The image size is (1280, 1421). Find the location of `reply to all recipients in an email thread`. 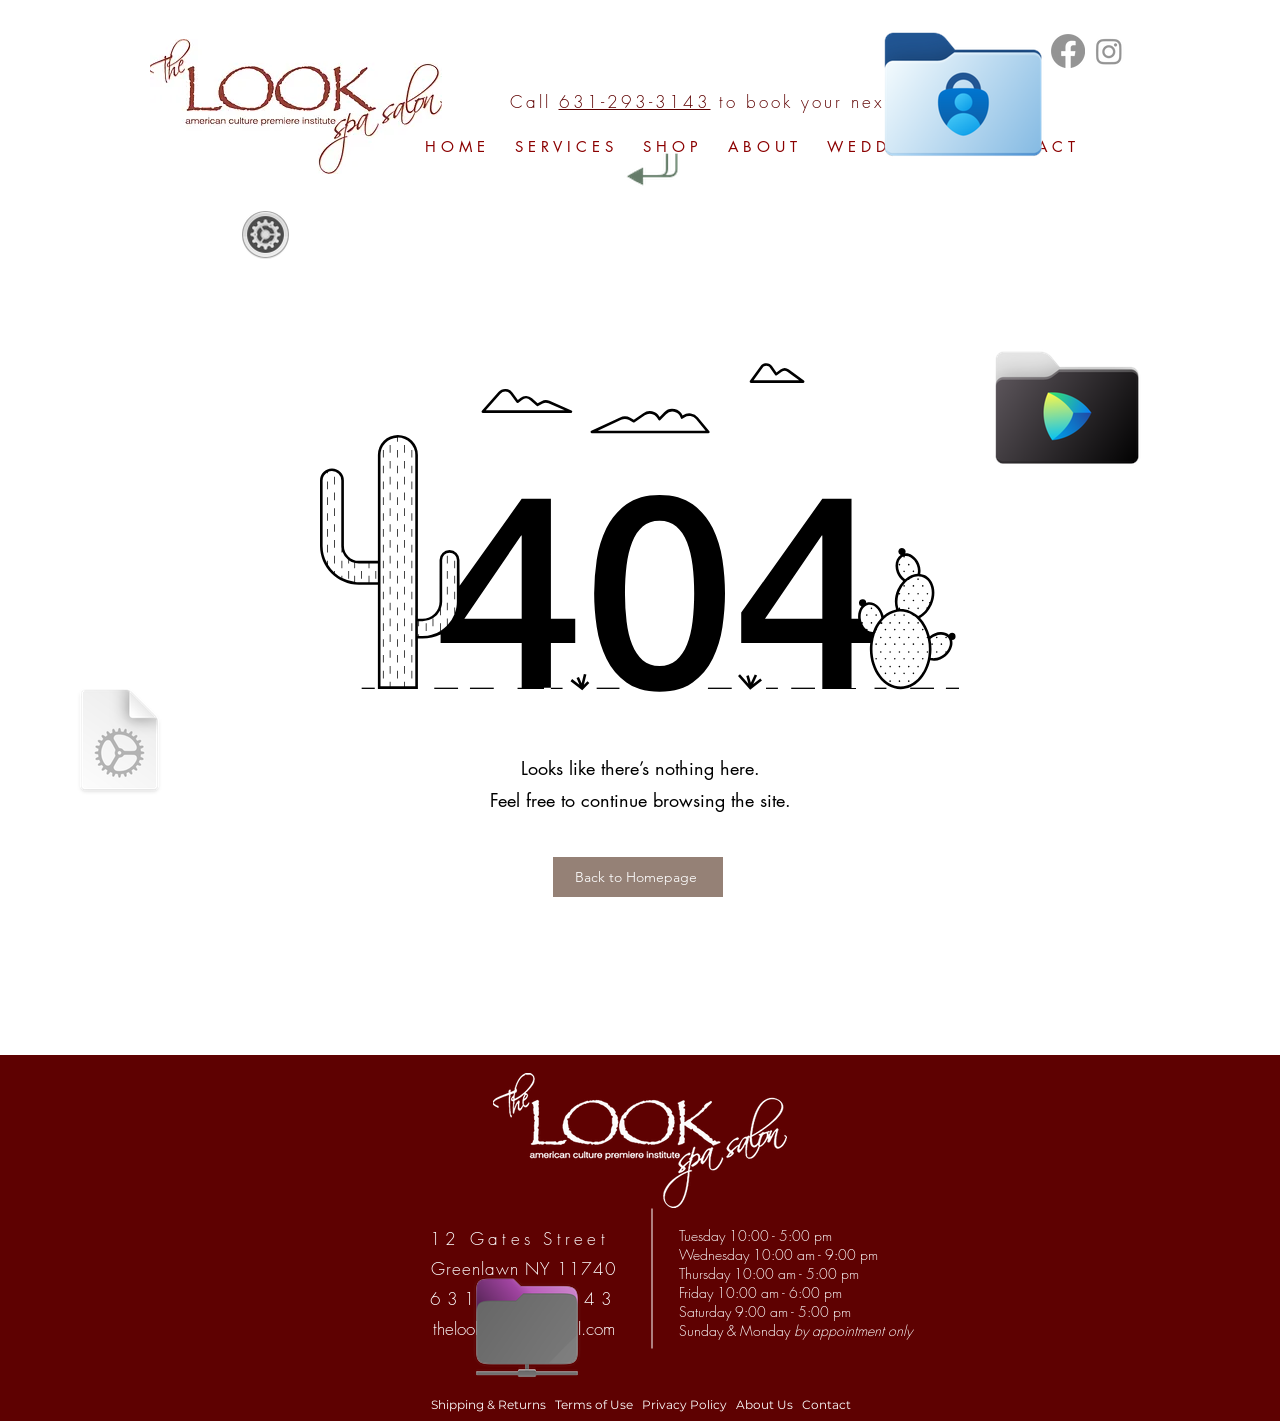

reply to all recipients in an email thread is located at coordinates (651, 165).